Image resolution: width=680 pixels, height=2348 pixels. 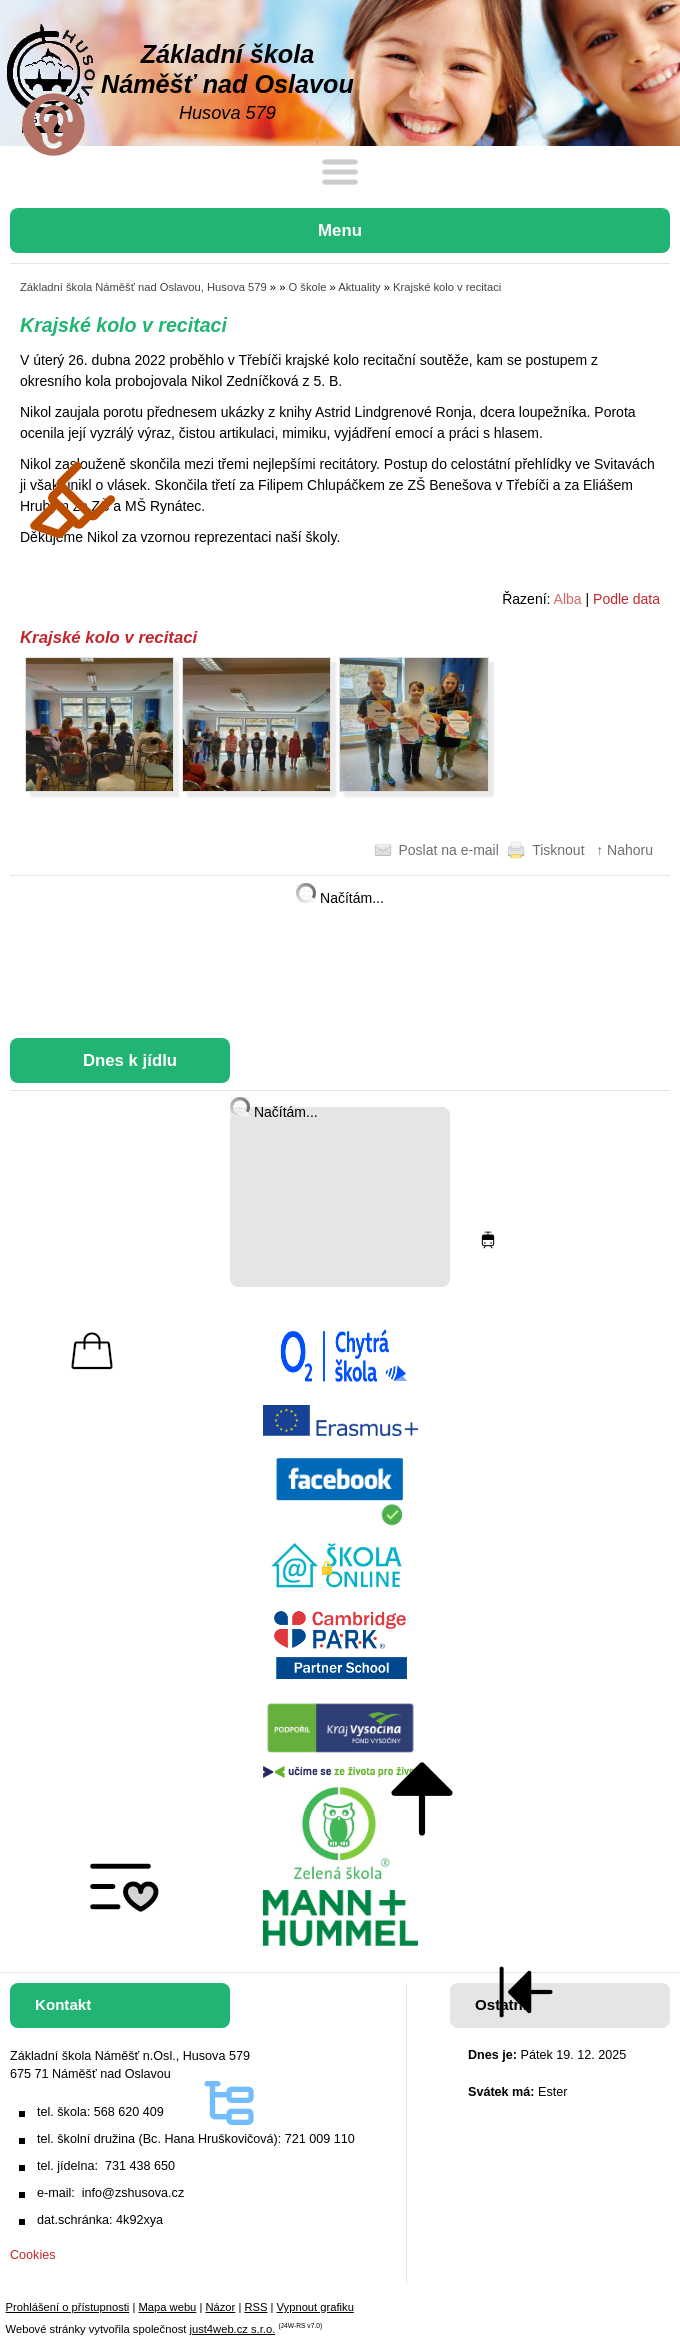 I want to click on lock or secure this item, so click(x=327, y=1568).